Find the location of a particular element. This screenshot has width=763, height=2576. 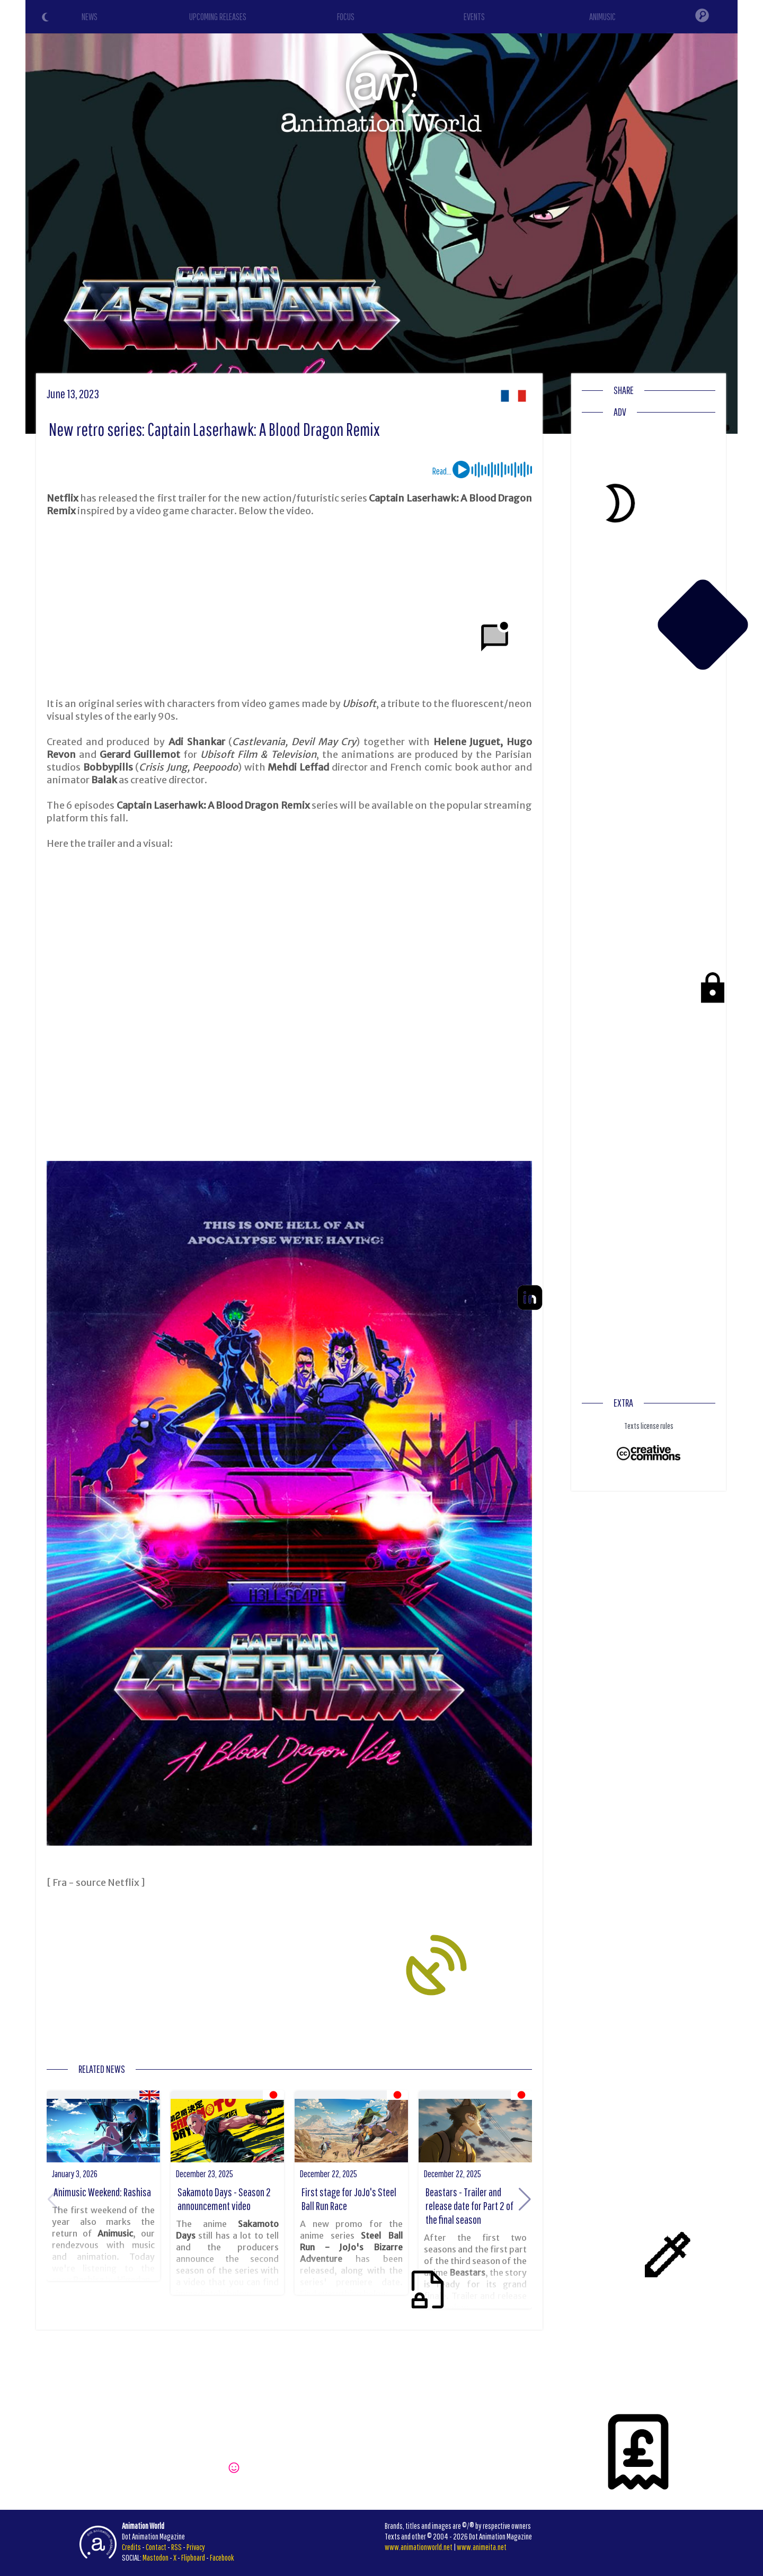

pick a color from the image is located at coordinates (668, 2255).